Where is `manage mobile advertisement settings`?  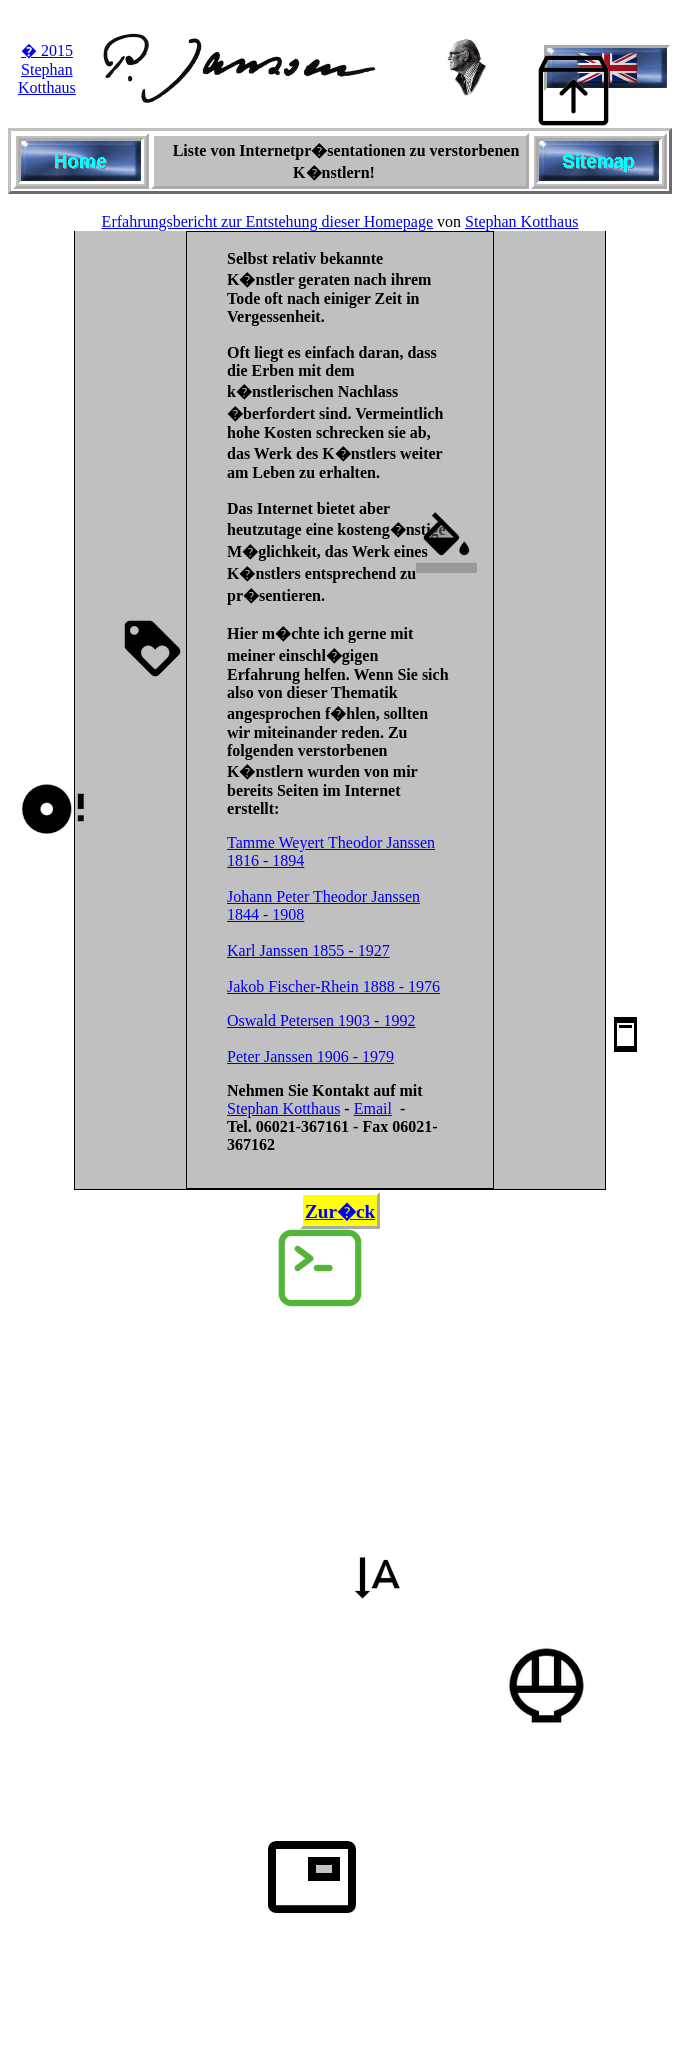
manage mobile advertisement settings is located at coordinates (625, 1034).